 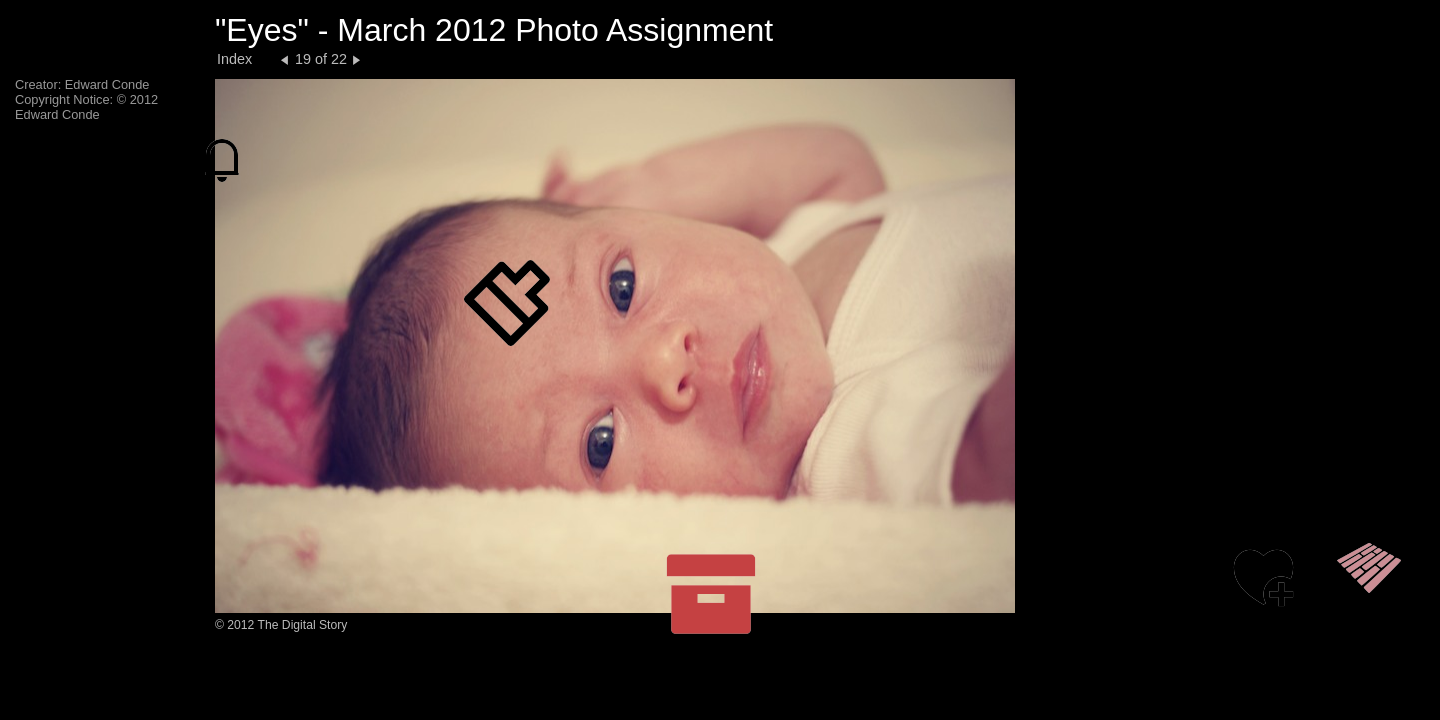 What do you see at coordinates (1263, 576) in the screenshot?
I see `add to favorites` at bounding box center [1263, 576].